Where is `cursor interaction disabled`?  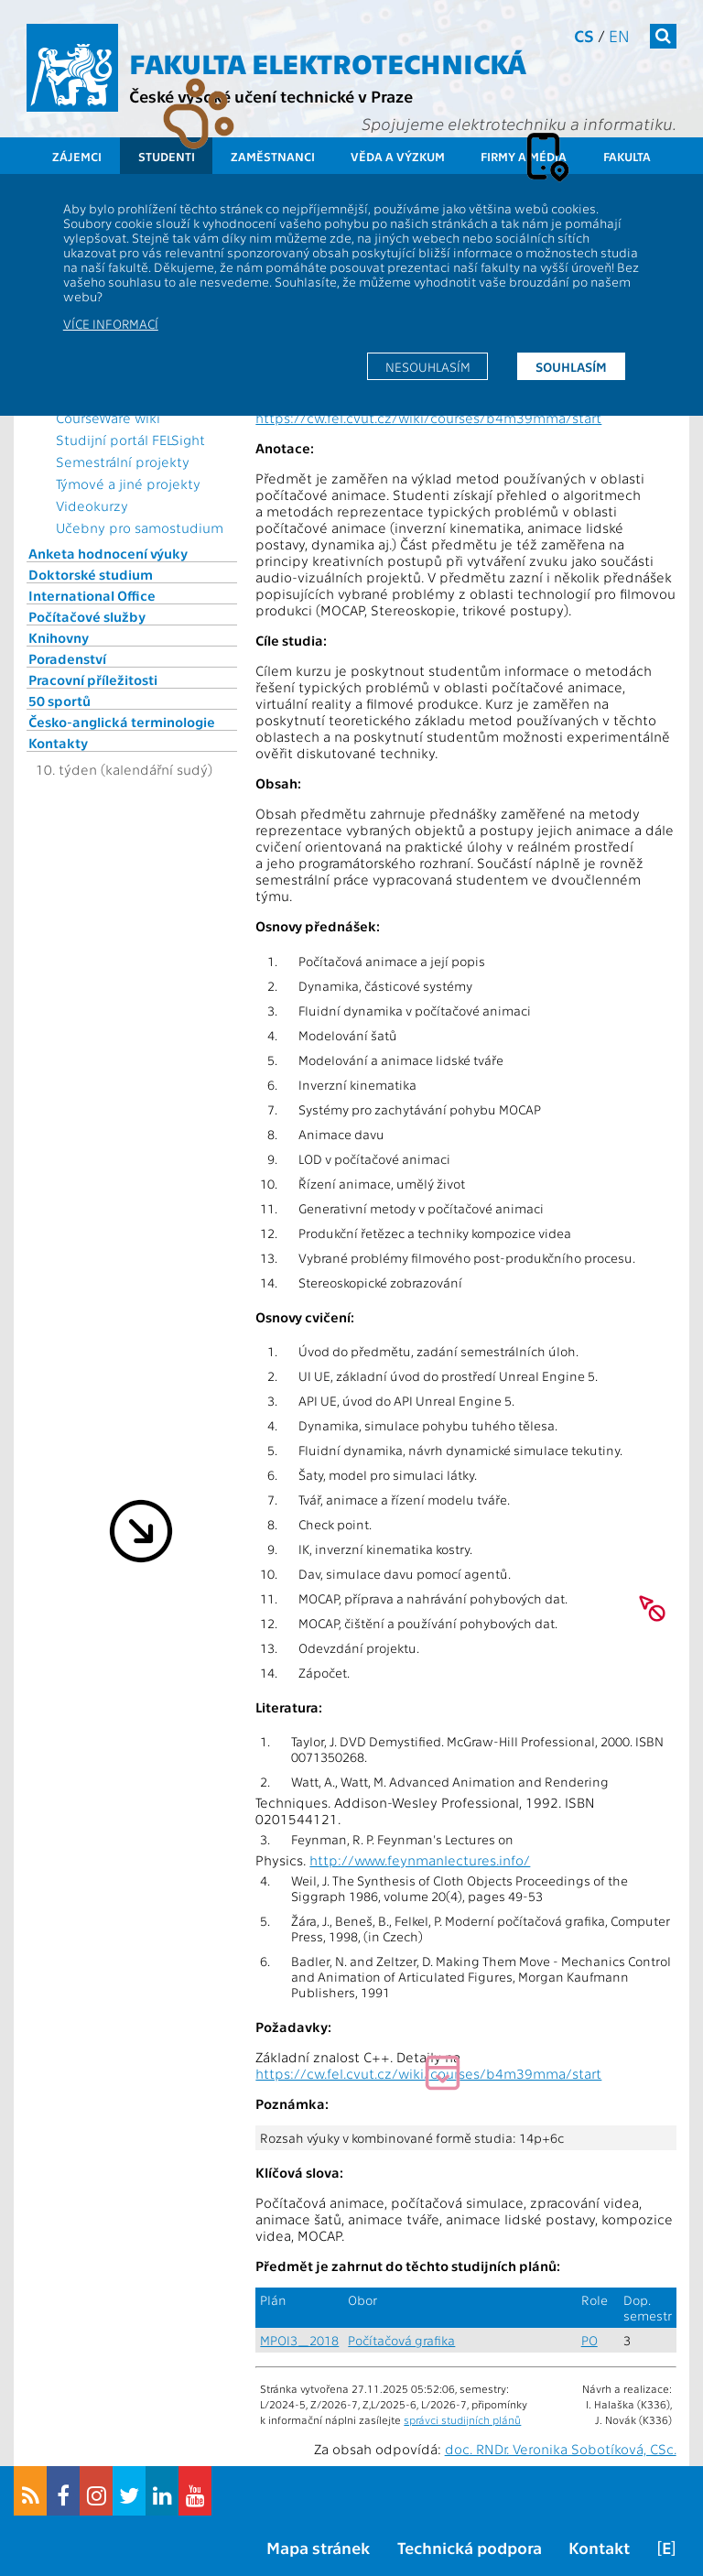
cursor interaction disabled is located at coordinates (652, 1608).